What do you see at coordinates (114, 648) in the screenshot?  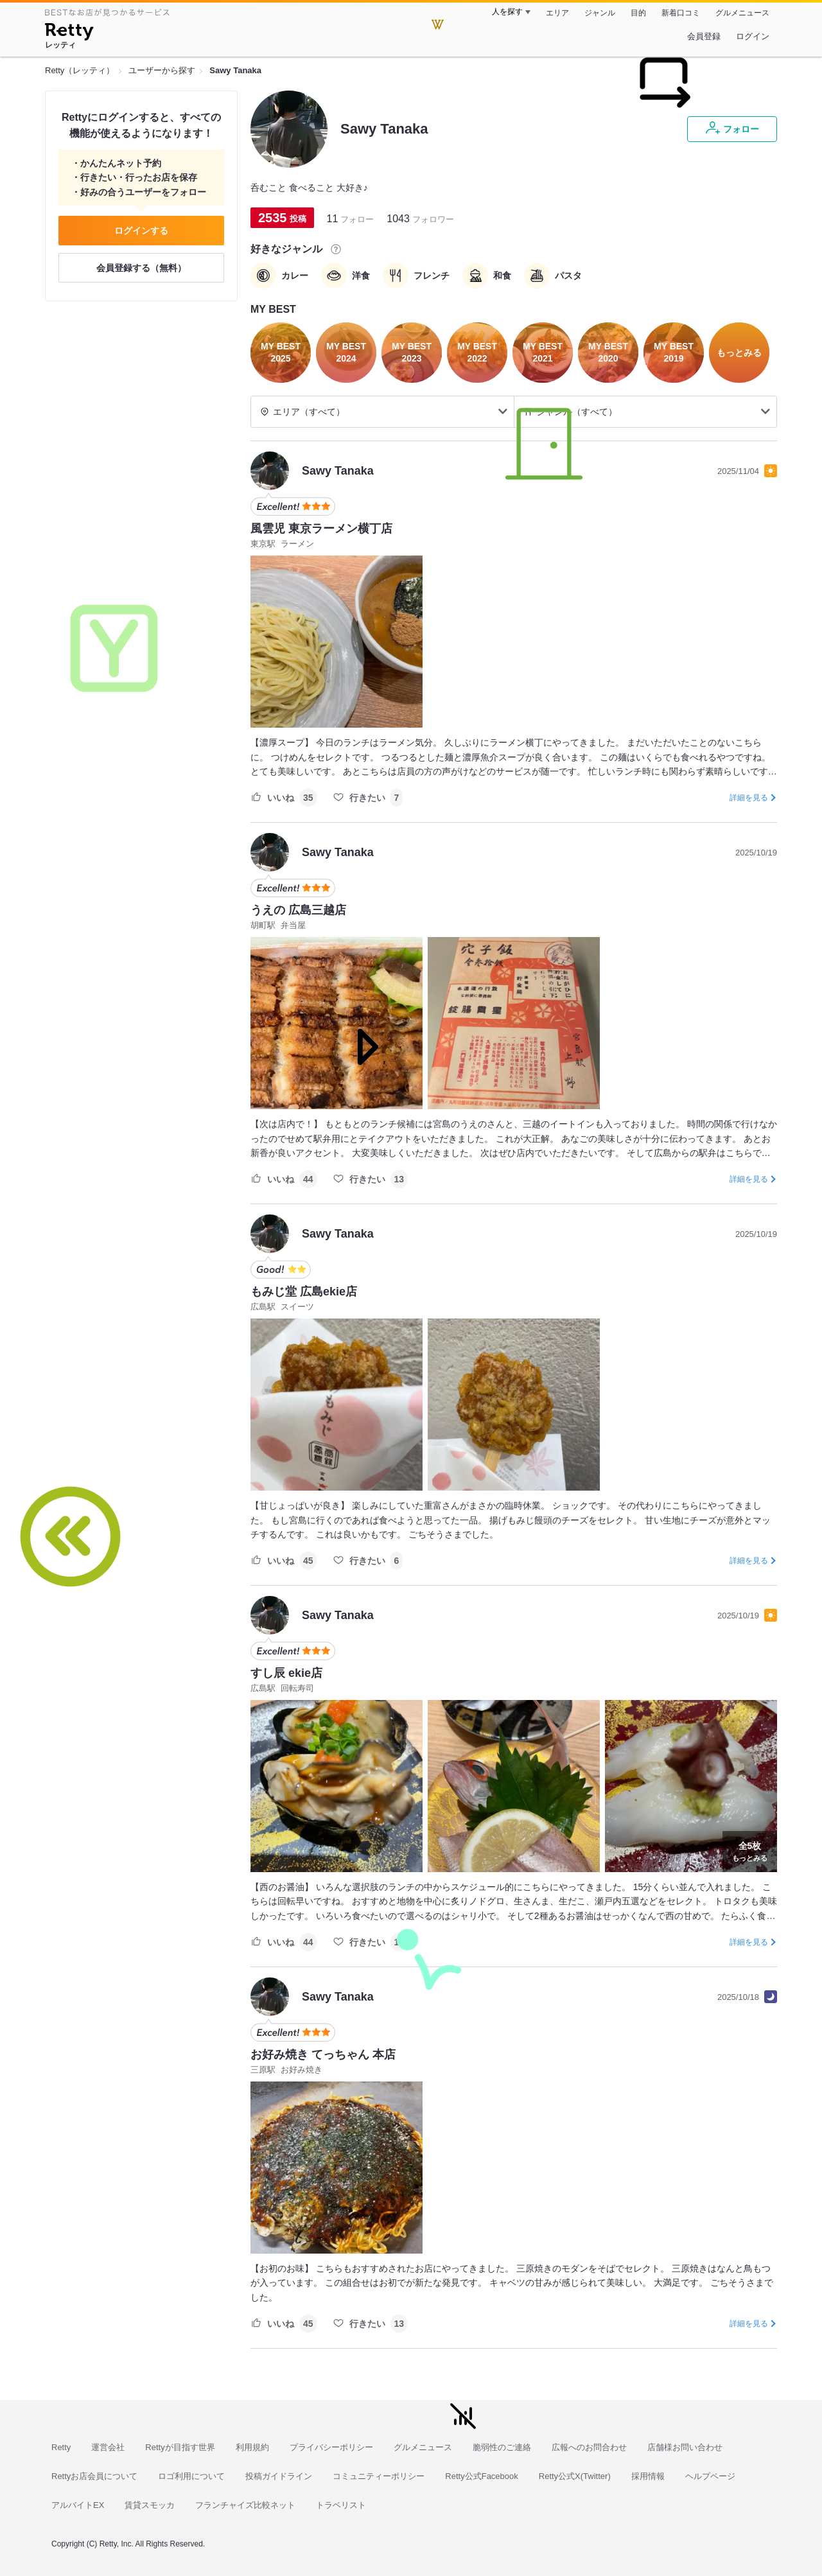 I see `visit Y Combinator website` at bounding box center [114, 648].